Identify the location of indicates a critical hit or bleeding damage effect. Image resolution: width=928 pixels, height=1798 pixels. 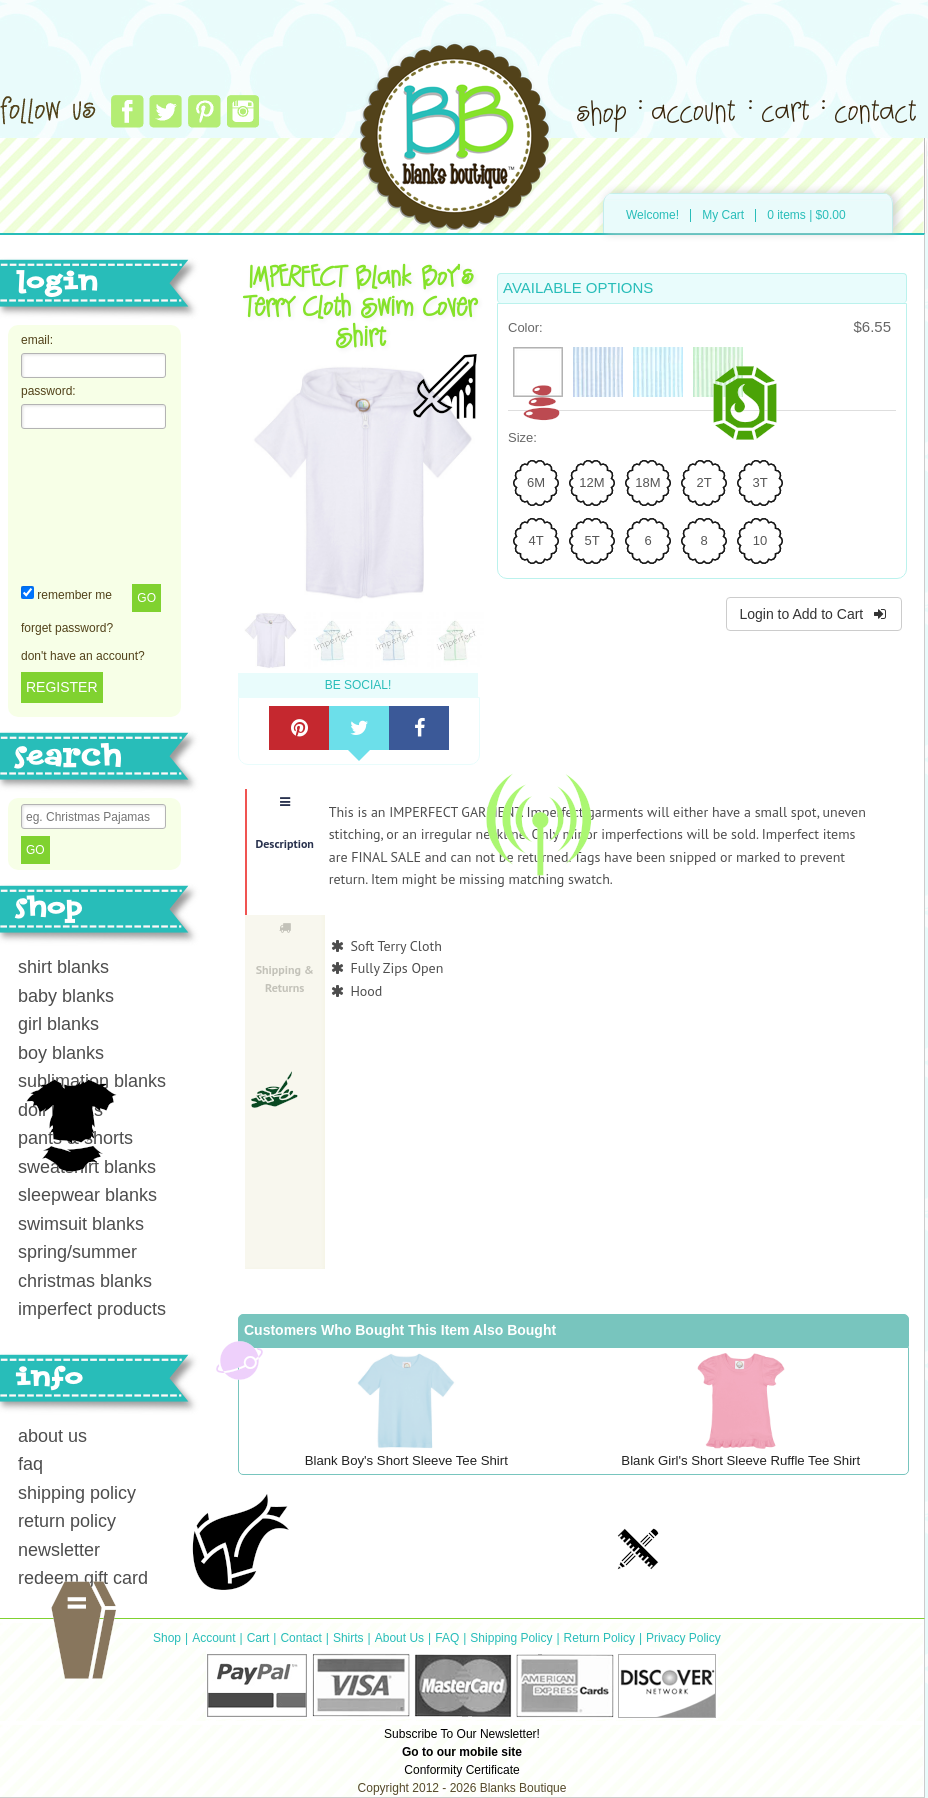
(444, 385).